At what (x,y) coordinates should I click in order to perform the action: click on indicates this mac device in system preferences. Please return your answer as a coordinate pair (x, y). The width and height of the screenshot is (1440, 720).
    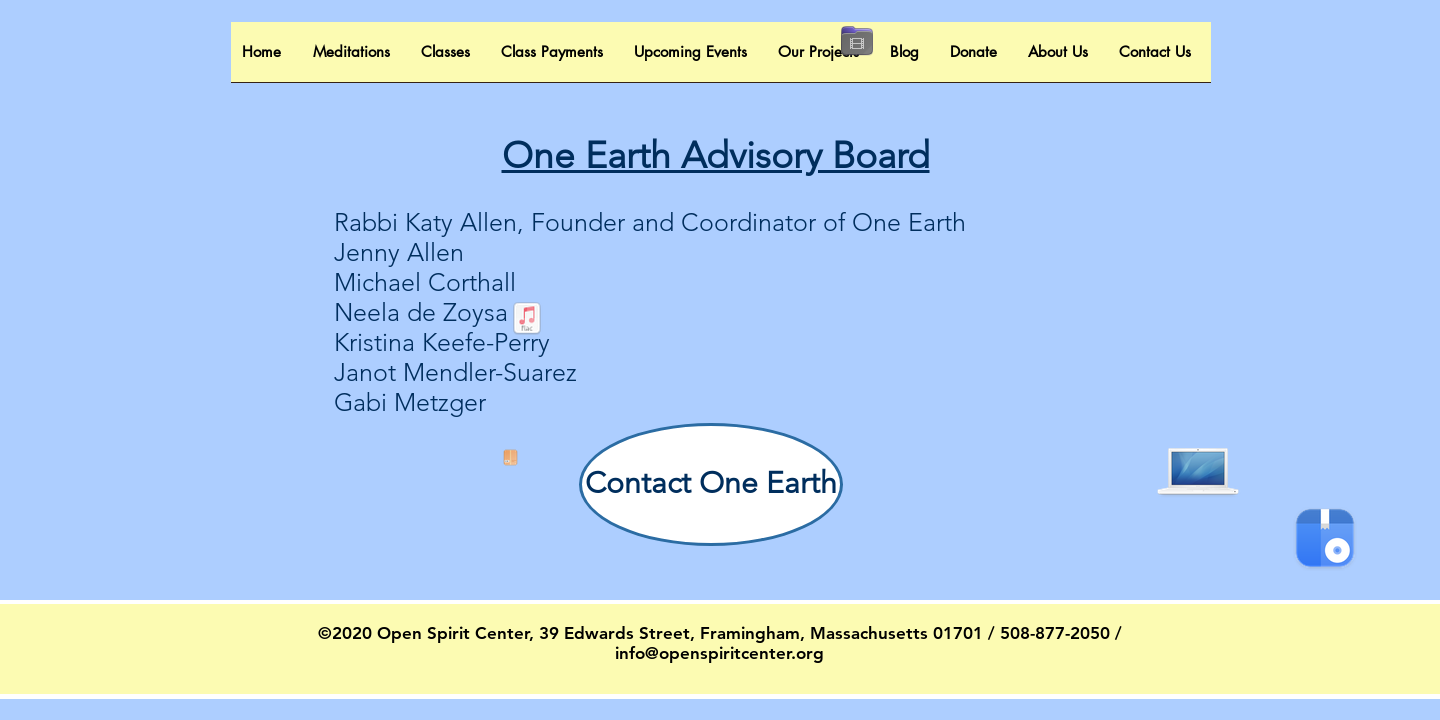
    Looking at the image, I should click on (1198, 468).